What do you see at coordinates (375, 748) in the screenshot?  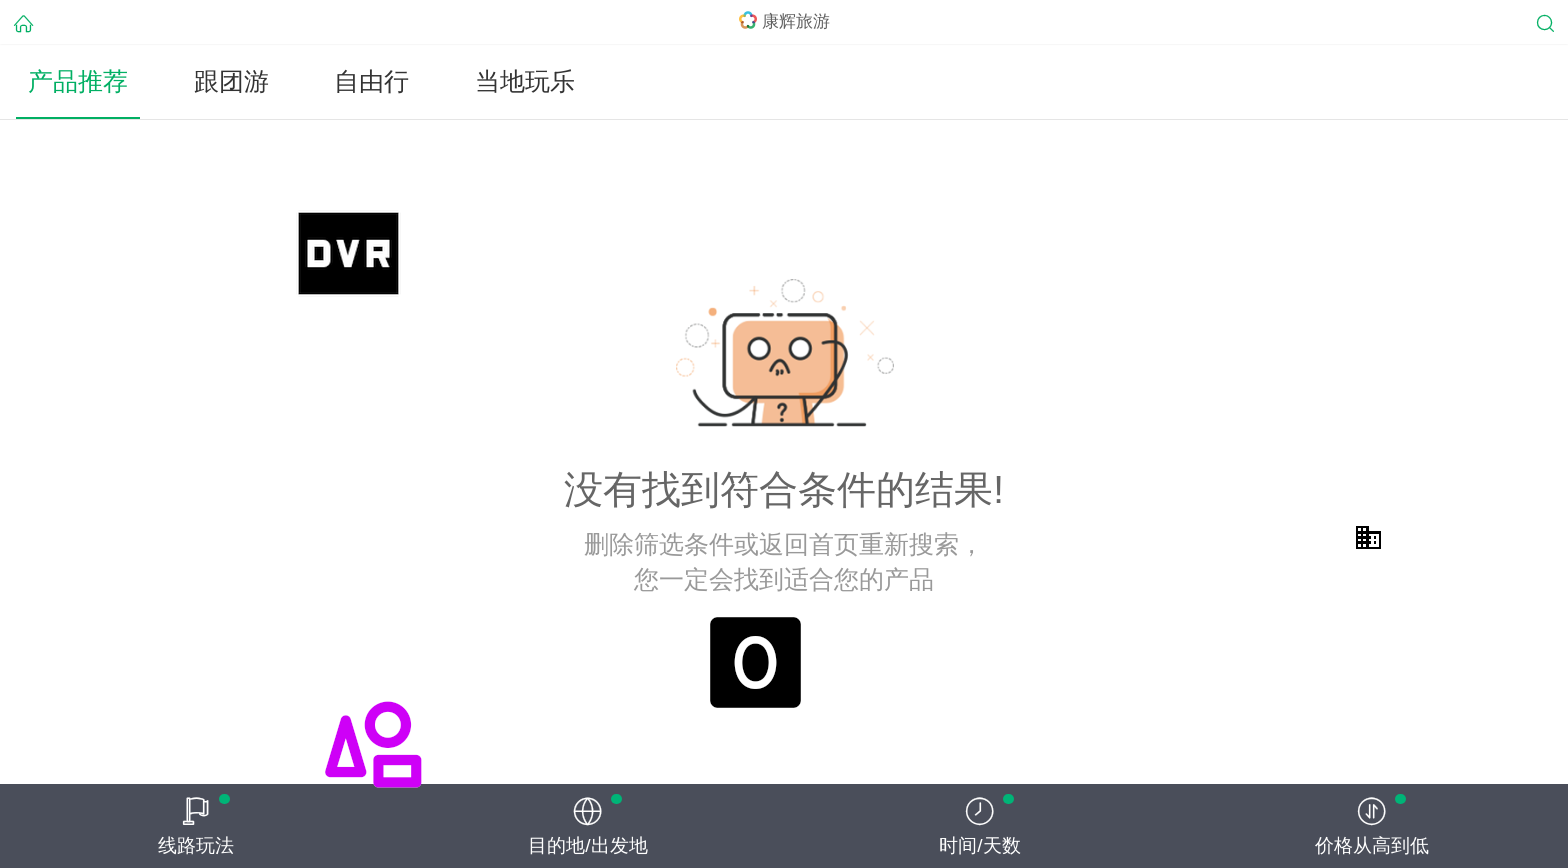 I see `access shape tools or drawing options` at bounding box center [375, 748].